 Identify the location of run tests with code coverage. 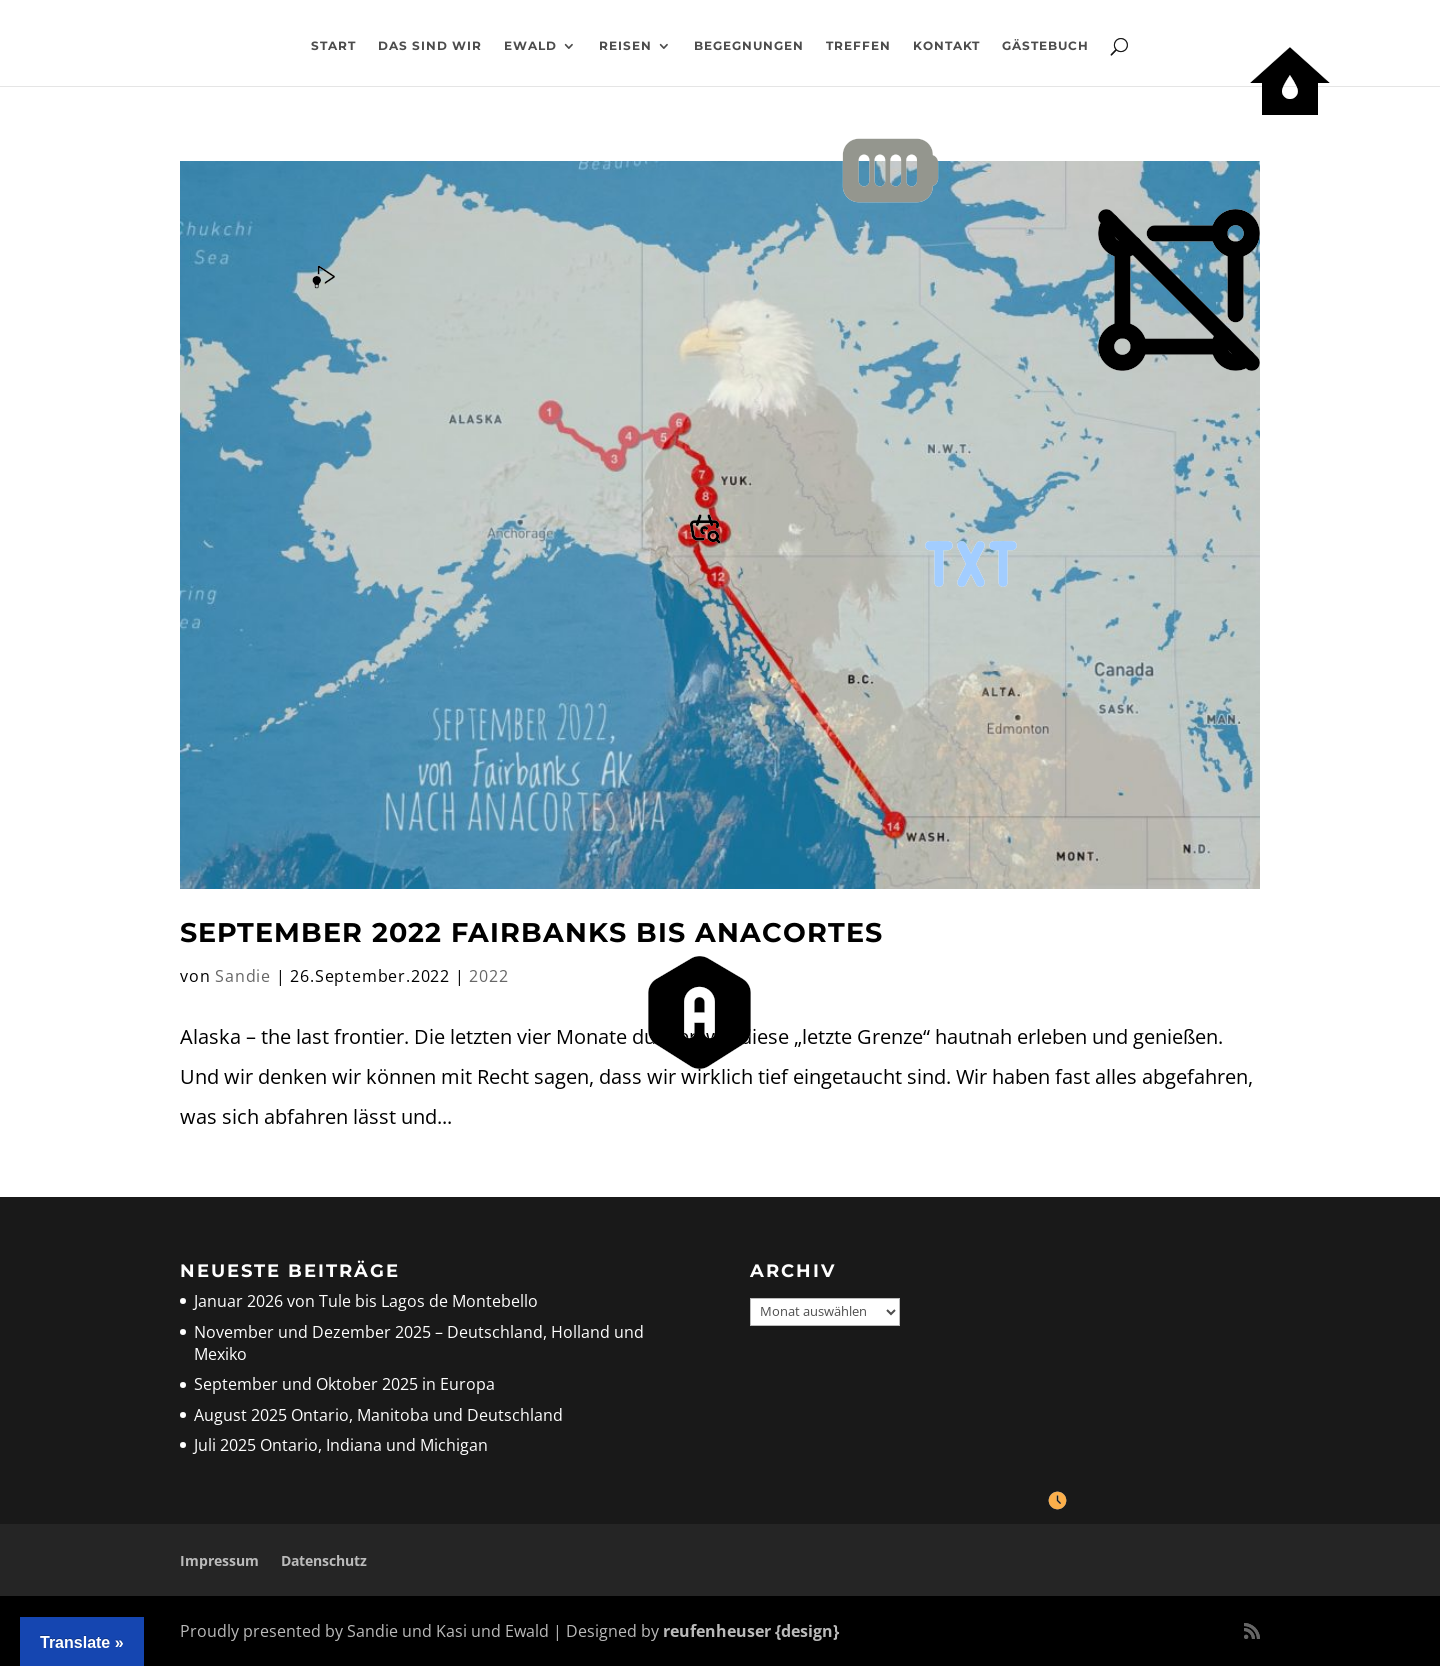
(323, 276).